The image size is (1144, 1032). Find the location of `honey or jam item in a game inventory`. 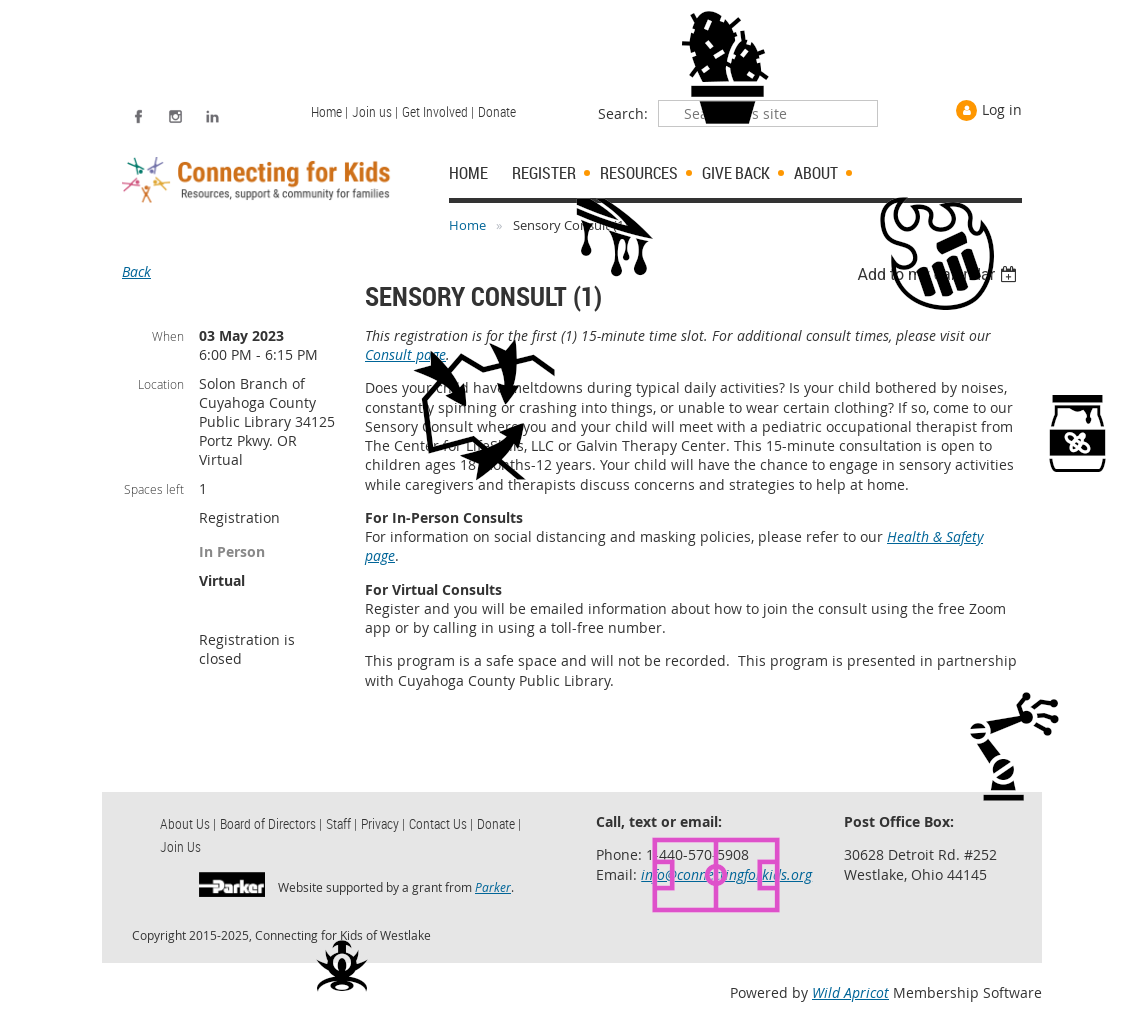

honey or jam item in a game inventory is located at coordinates (1077, 433).